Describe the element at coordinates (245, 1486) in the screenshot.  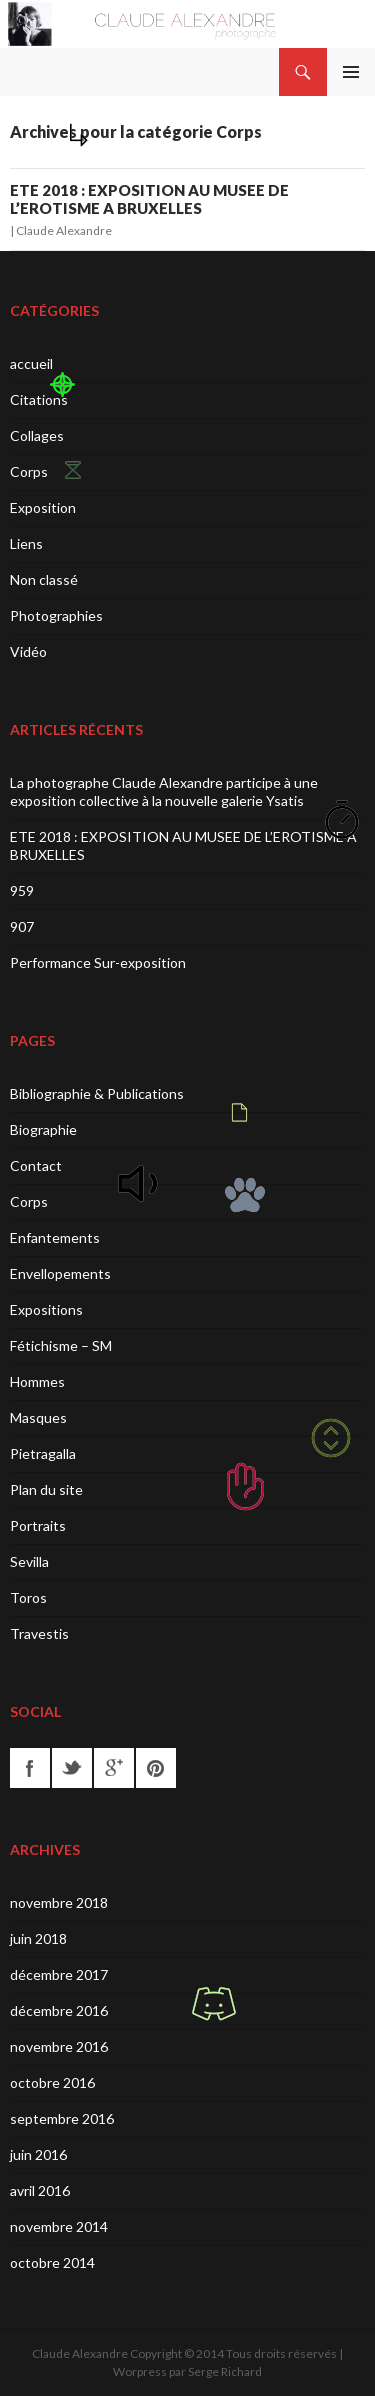
I see `stop or pause an action` at that location.